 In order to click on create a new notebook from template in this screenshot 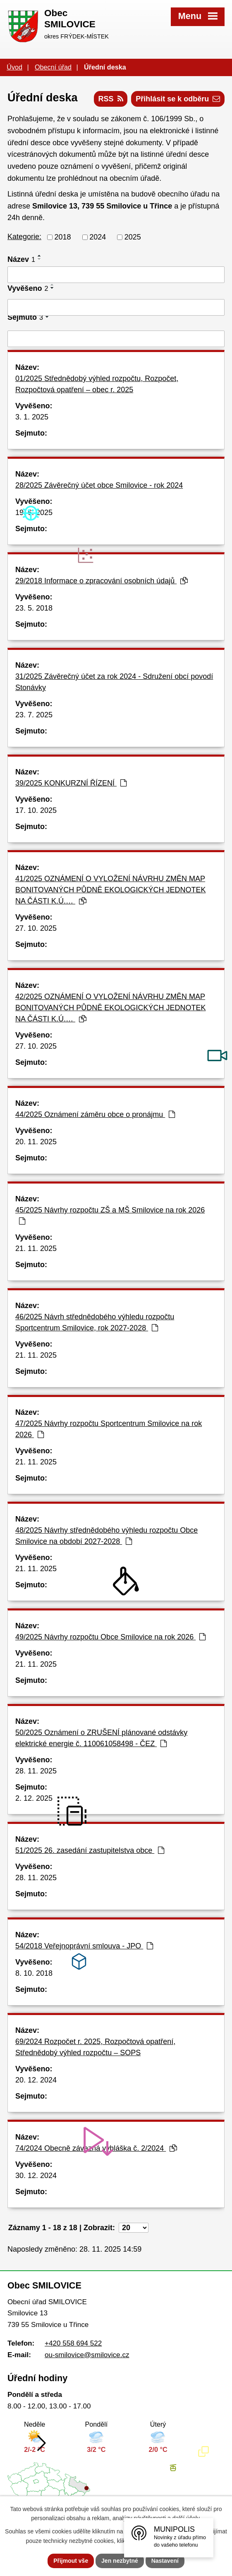, I will do `click(72, 1811)`.